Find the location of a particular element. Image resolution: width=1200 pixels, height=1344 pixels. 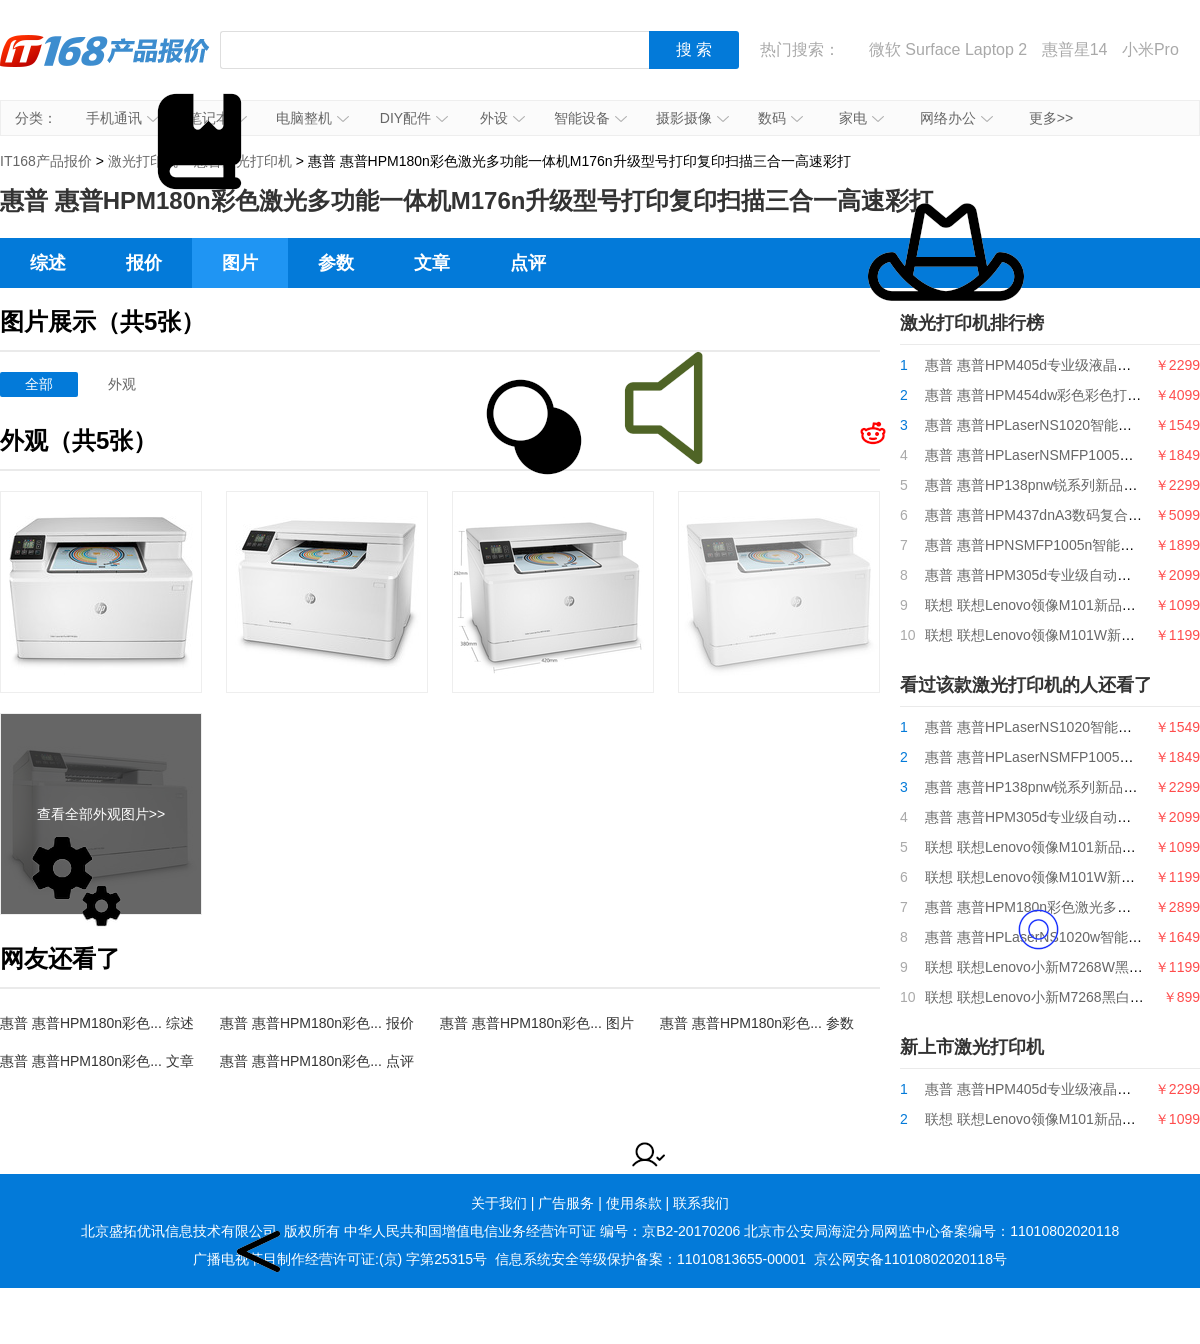

select cowboy hat avatar or profile accessory is located at coordinates (946, 257).